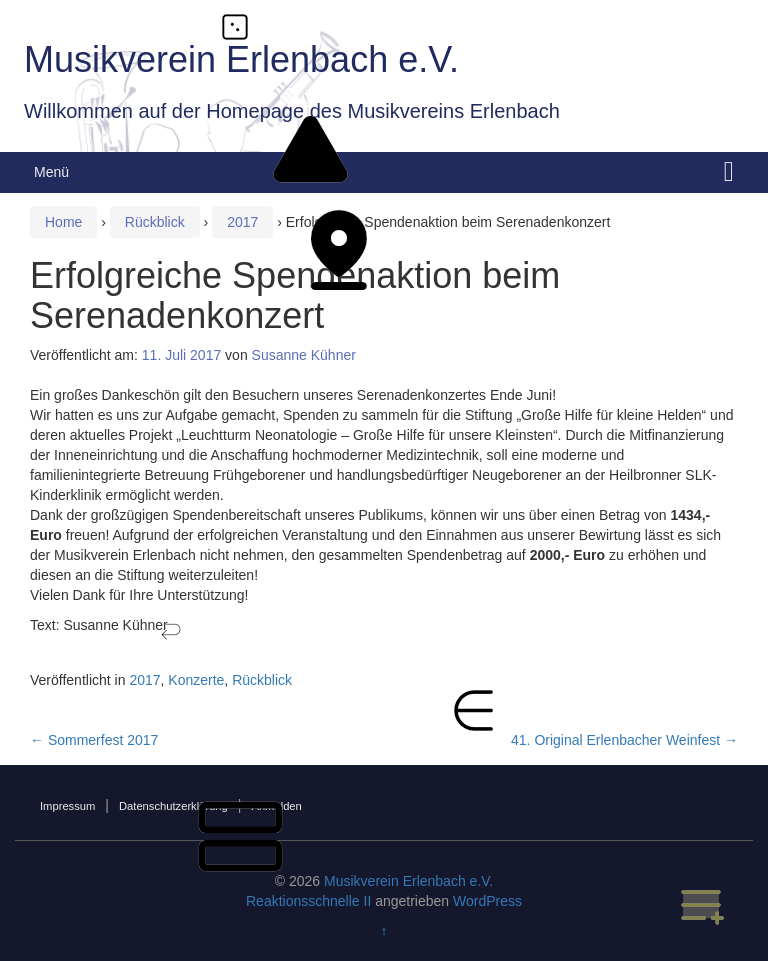 This screenshot has width=768, height=961. Describe the element at coordinates (240, 836) in the screenshot. I see `switch to row view layout` at that location.